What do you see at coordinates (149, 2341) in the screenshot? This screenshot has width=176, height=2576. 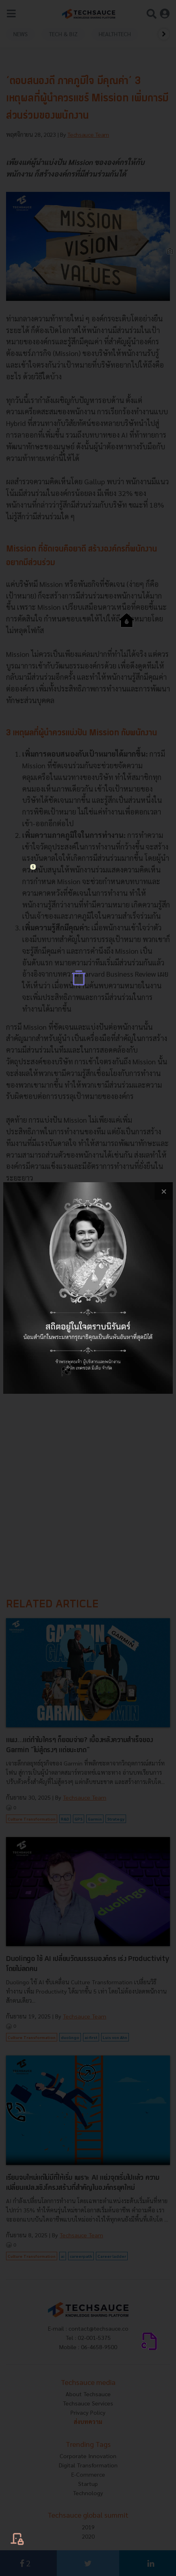 I see `open a C programming language file` at bounding box center [149, 2341].